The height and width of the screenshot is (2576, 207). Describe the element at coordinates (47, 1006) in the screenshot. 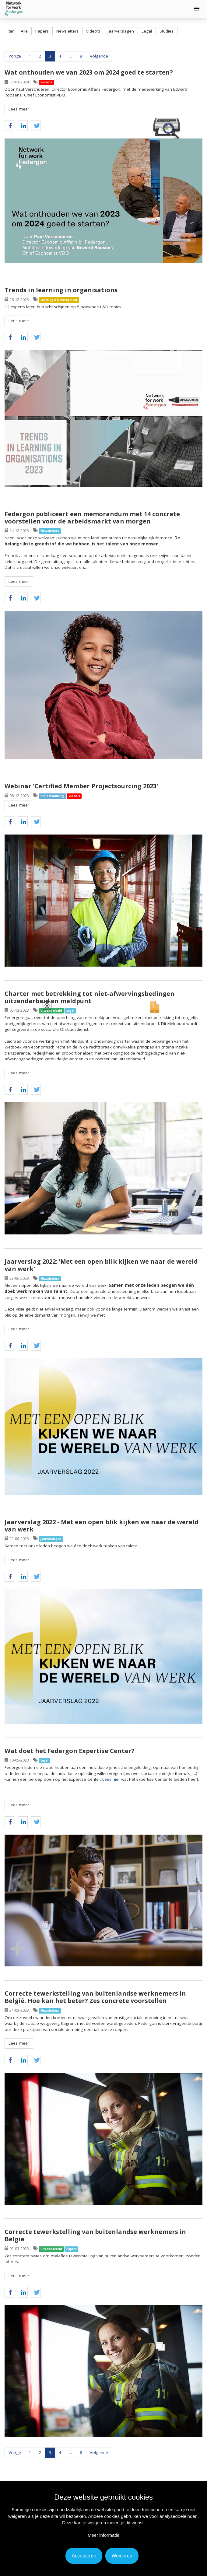

I see `open rhythmbox music player` at that location.